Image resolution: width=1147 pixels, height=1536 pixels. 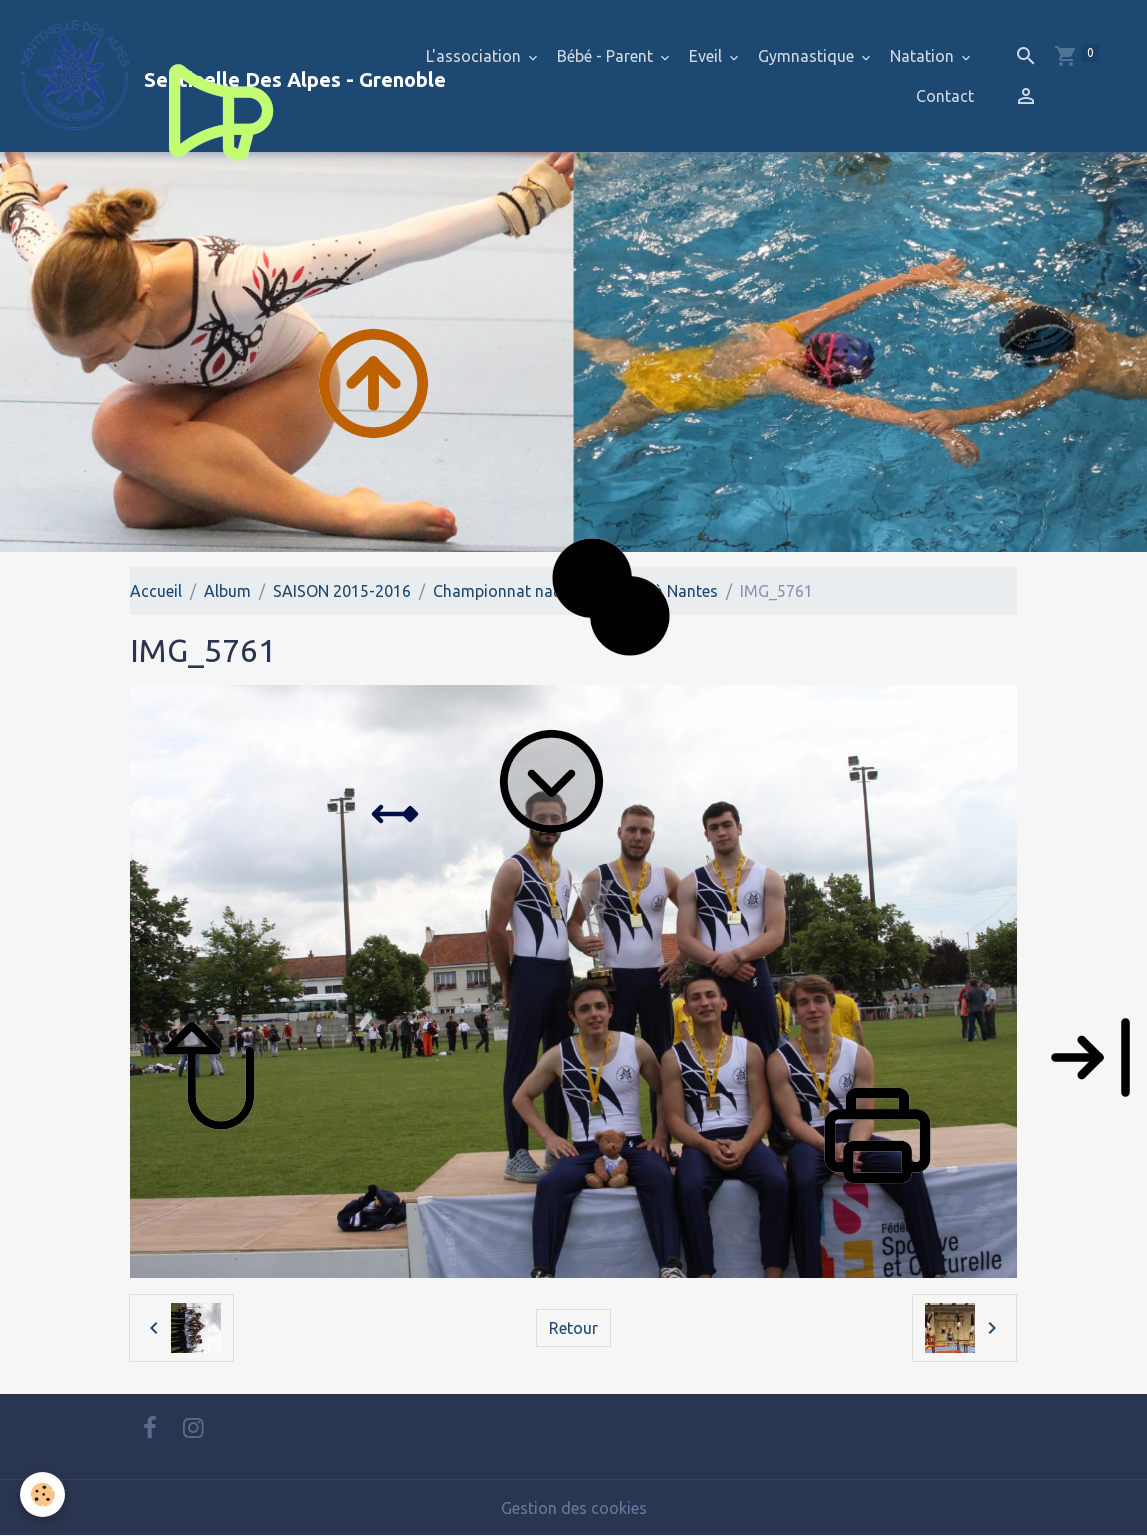 I want to click on make an announcement or broadcast, so click(x=215, y=114).